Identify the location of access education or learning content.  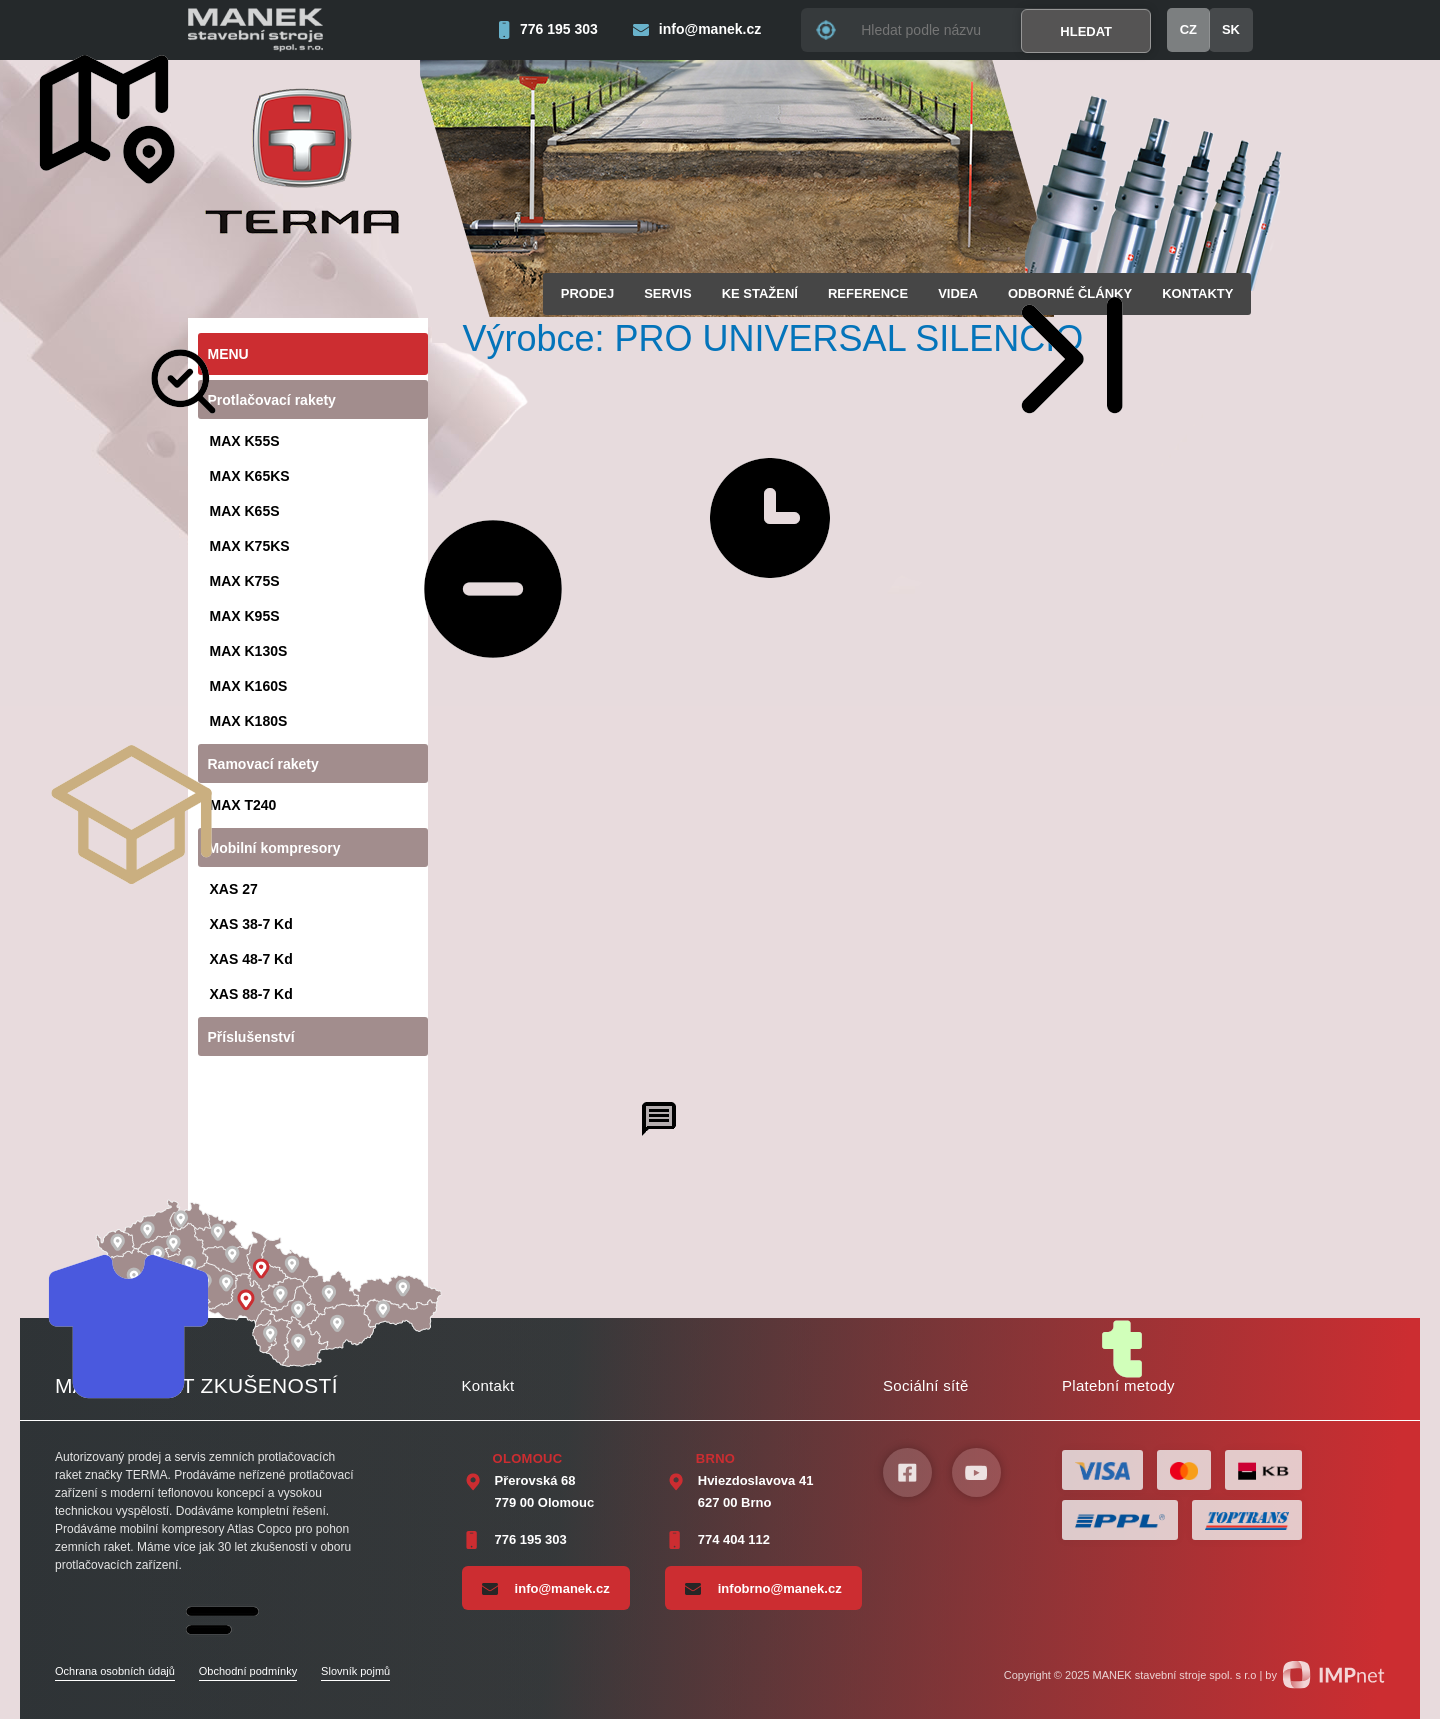
(131, 814).